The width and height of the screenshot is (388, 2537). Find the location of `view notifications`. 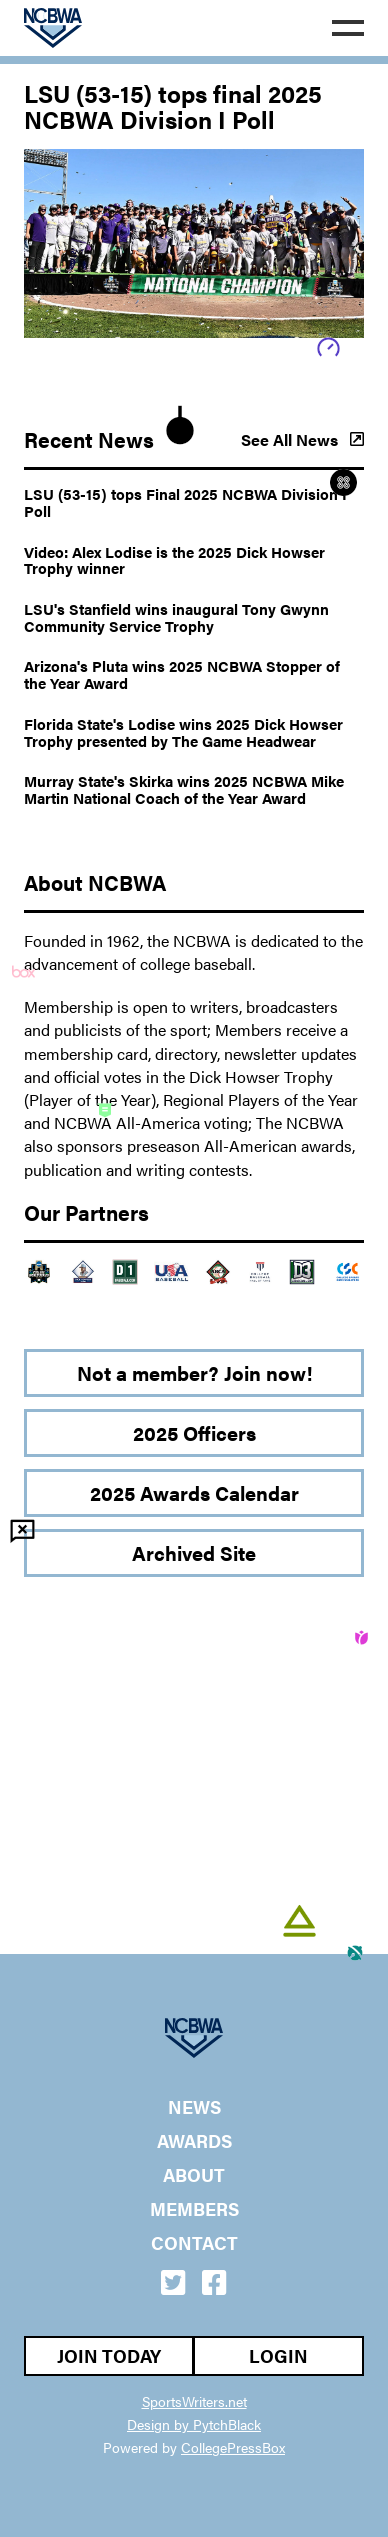

view notifications is located at coordinates (355, 1953).